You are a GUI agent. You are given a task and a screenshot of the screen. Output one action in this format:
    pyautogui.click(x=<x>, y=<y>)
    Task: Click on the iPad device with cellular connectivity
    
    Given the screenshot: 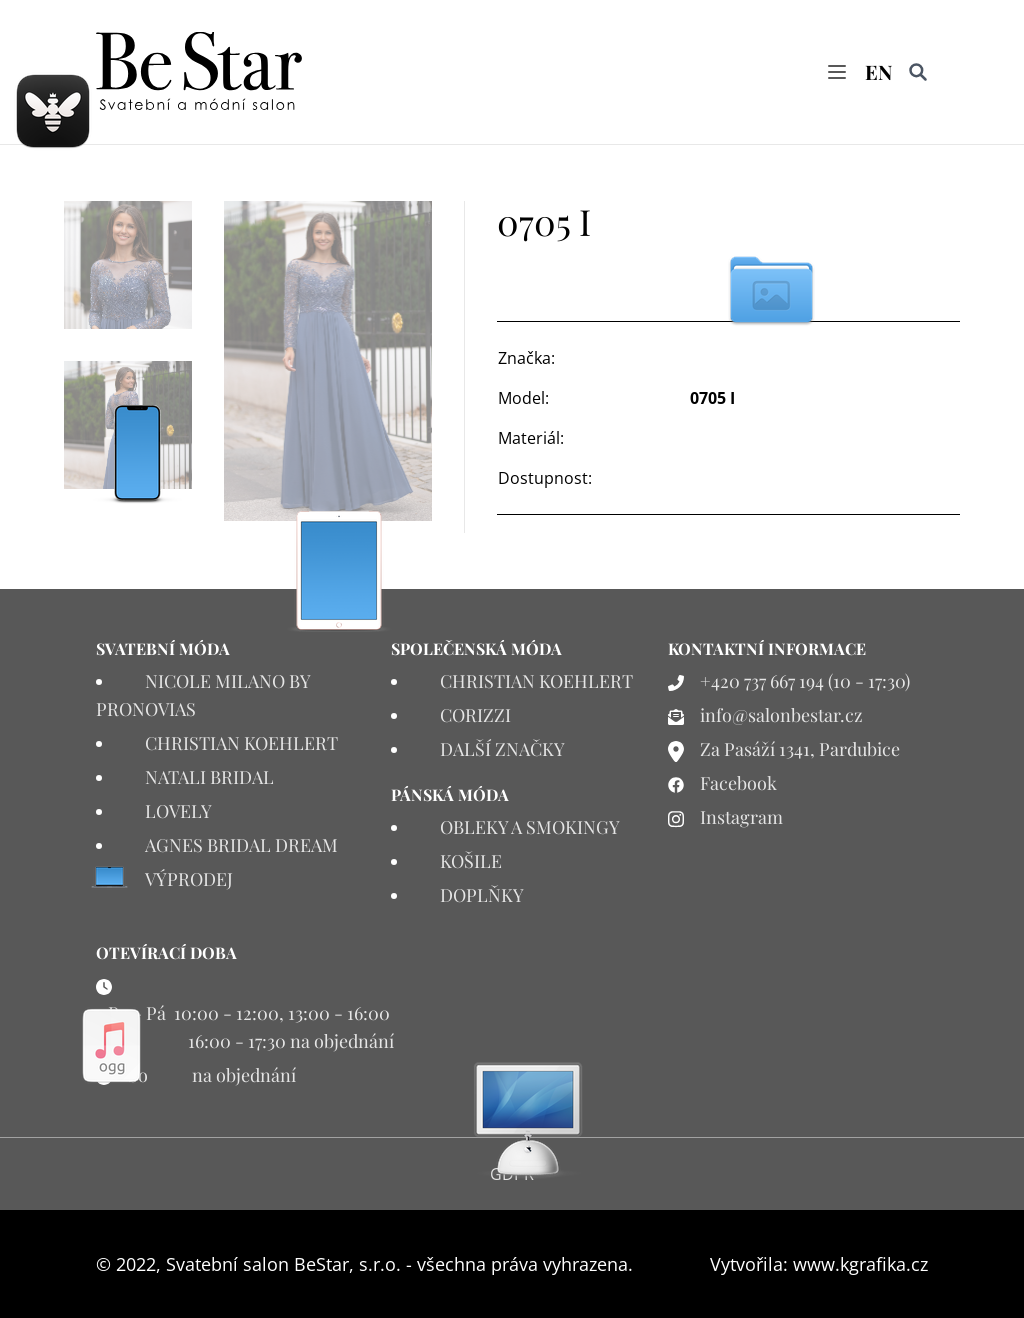 What is the action you would take?
    pyautogui.click(x=339, y=570)
    